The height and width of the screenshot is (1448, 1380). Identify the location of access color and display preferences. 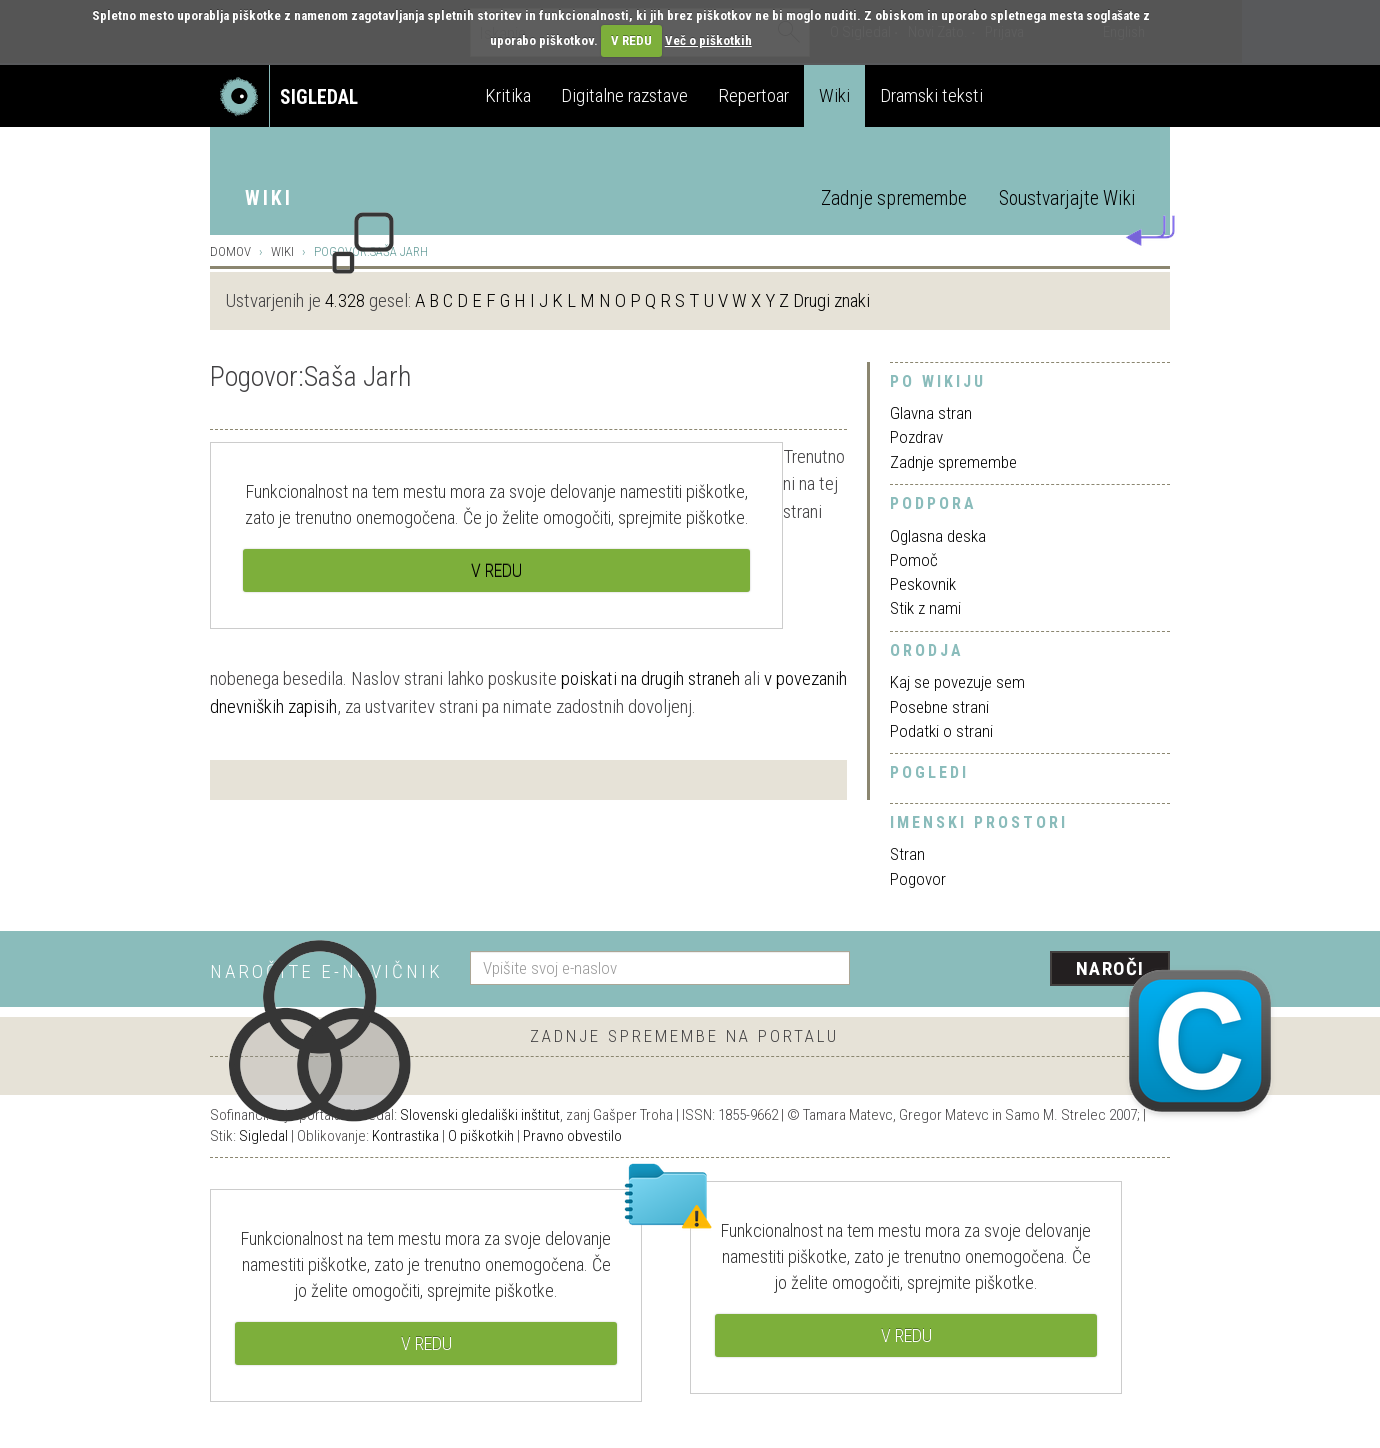
(320, 1031).